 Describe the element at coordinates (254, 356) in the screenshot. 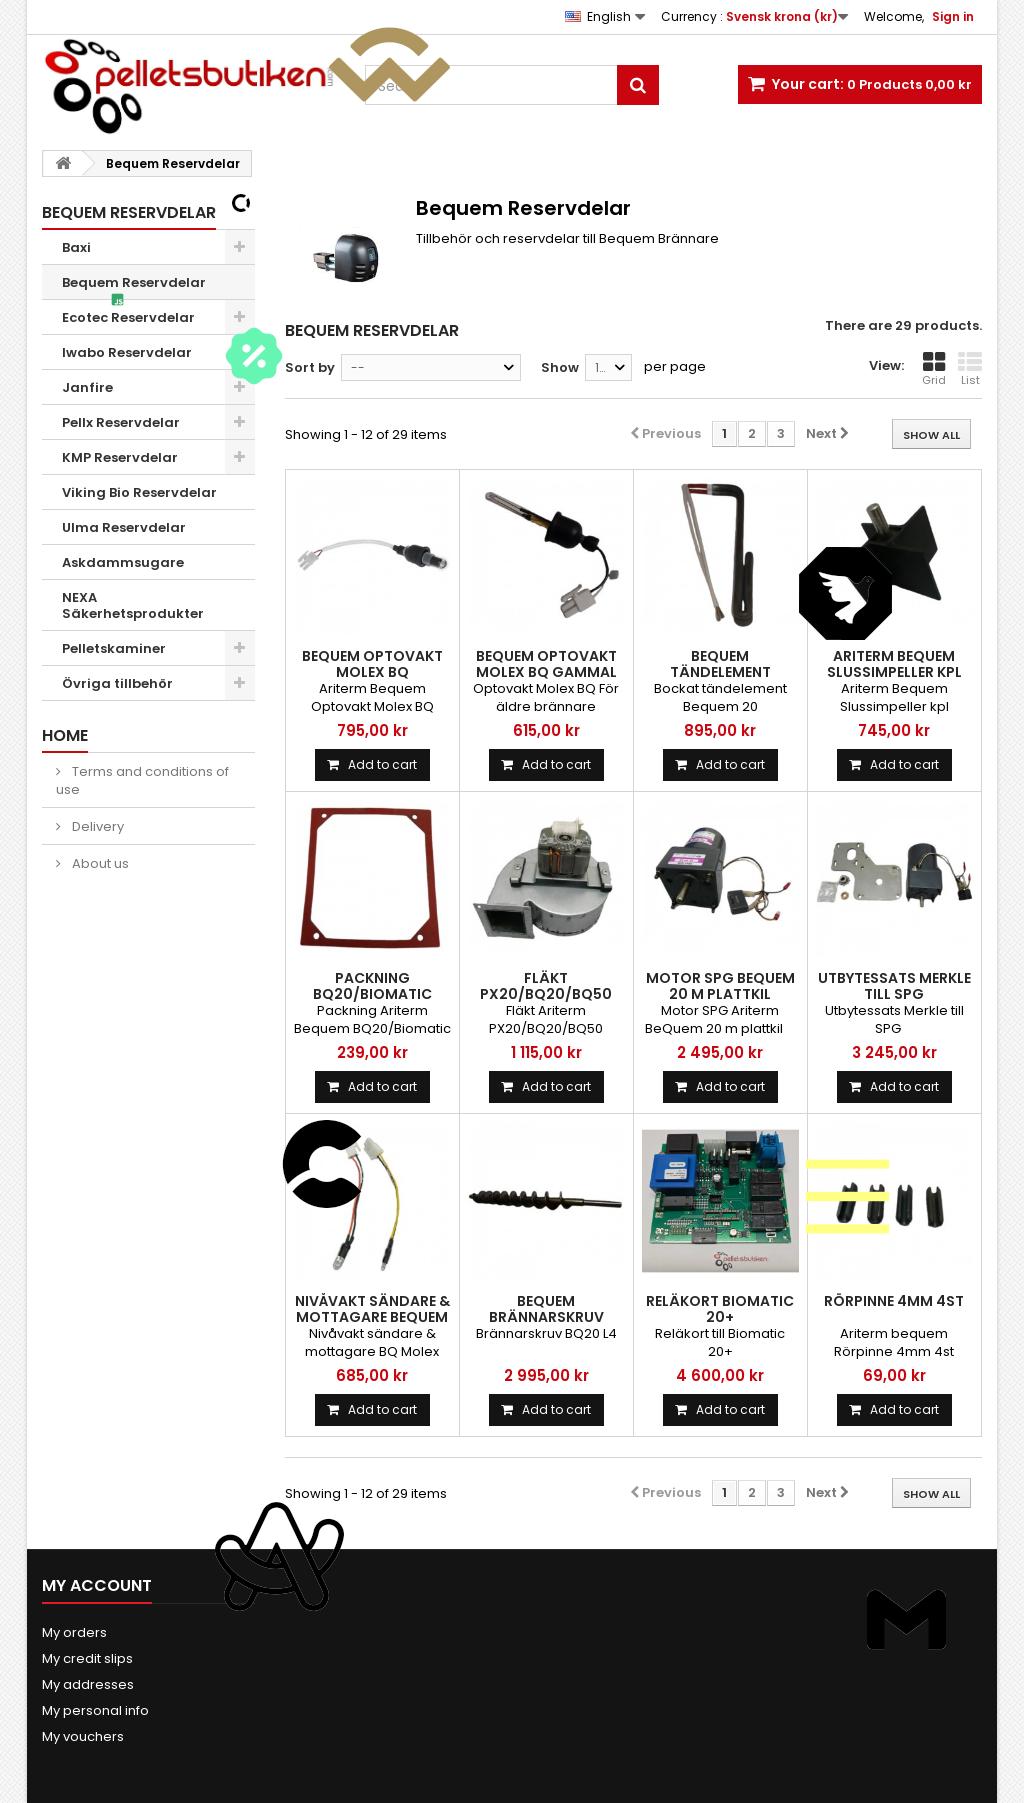

I see `view available discounts or promotions` at that location.